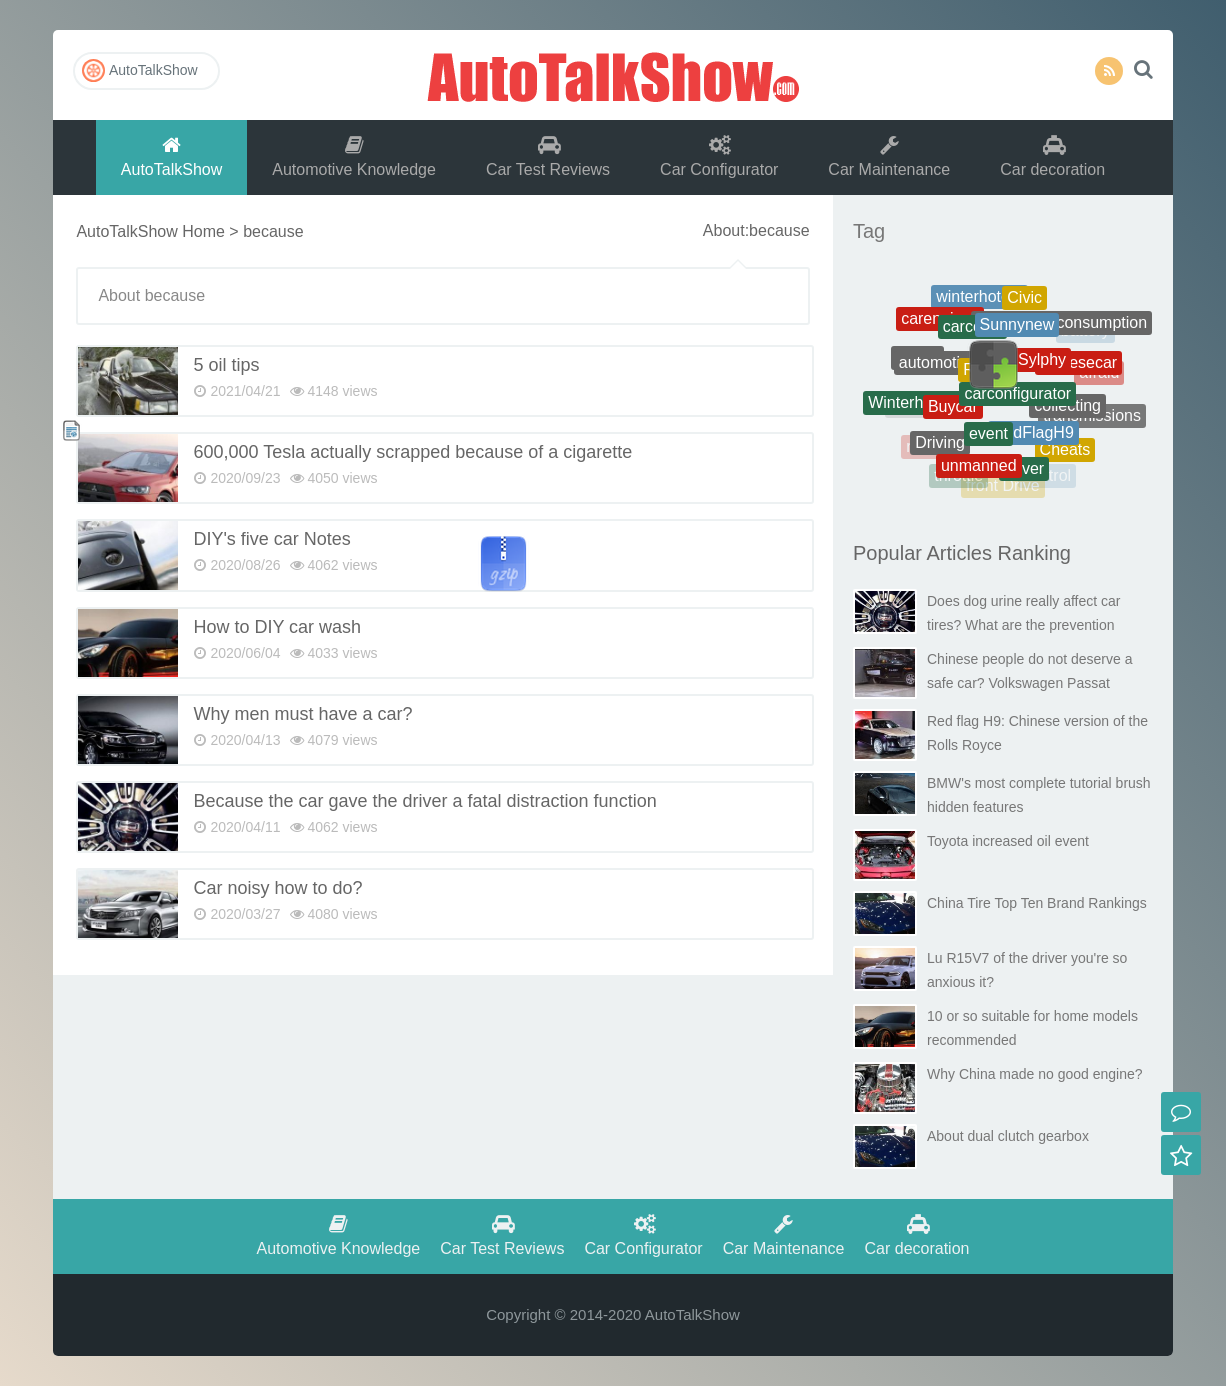 The width and height of the screenshot is (1226, 1386). I want to click on a gzip compressed archive file, so click(503, 563).